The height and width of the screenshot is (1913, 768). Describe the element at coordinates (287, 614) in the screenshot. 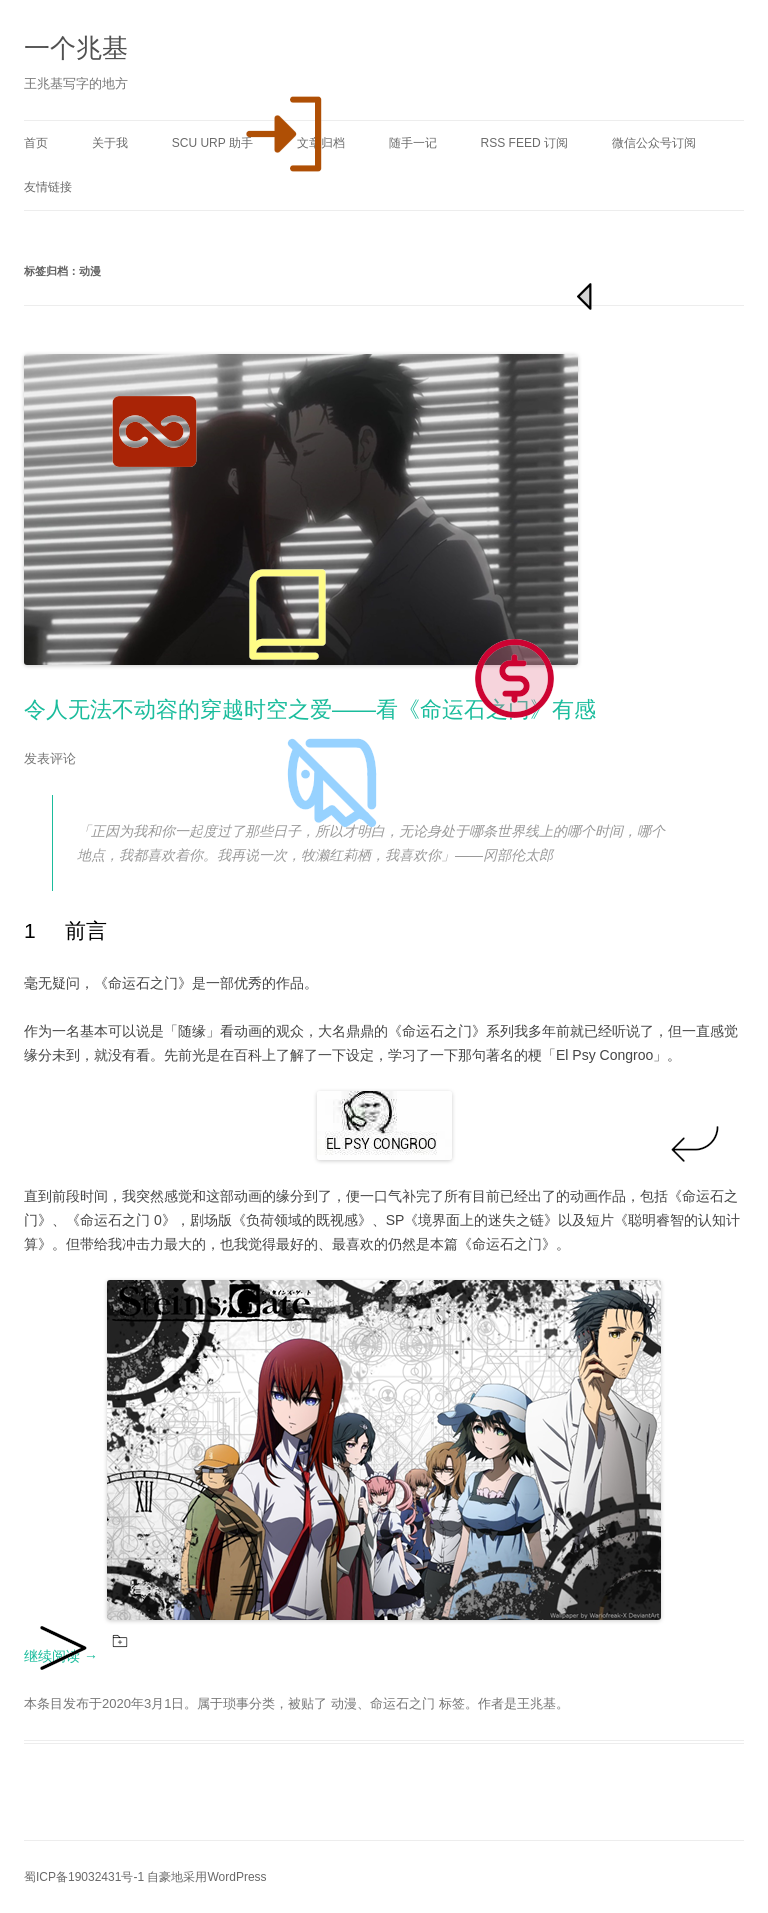

I see `open a book or reading app` at that location.